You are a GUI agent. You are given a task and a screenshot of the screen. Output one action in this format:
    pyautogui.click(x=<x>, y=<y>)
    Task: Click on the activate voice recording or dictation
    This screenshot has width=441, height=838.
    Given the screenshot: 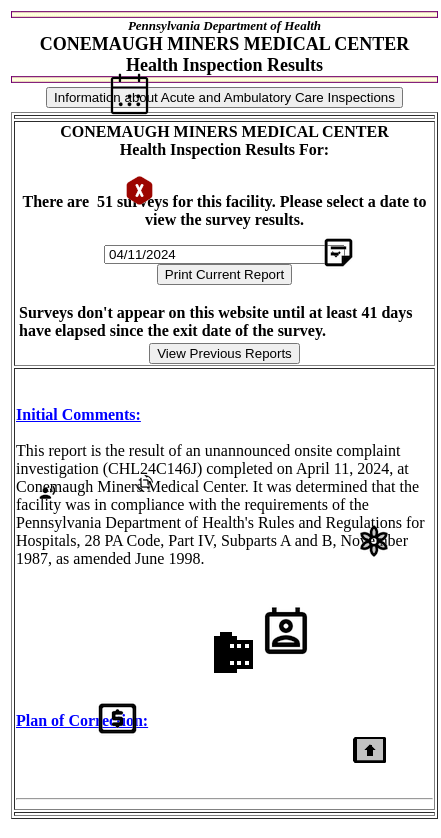 What is the action you would take?
    pyautogui.click(x=47, y=492)
    